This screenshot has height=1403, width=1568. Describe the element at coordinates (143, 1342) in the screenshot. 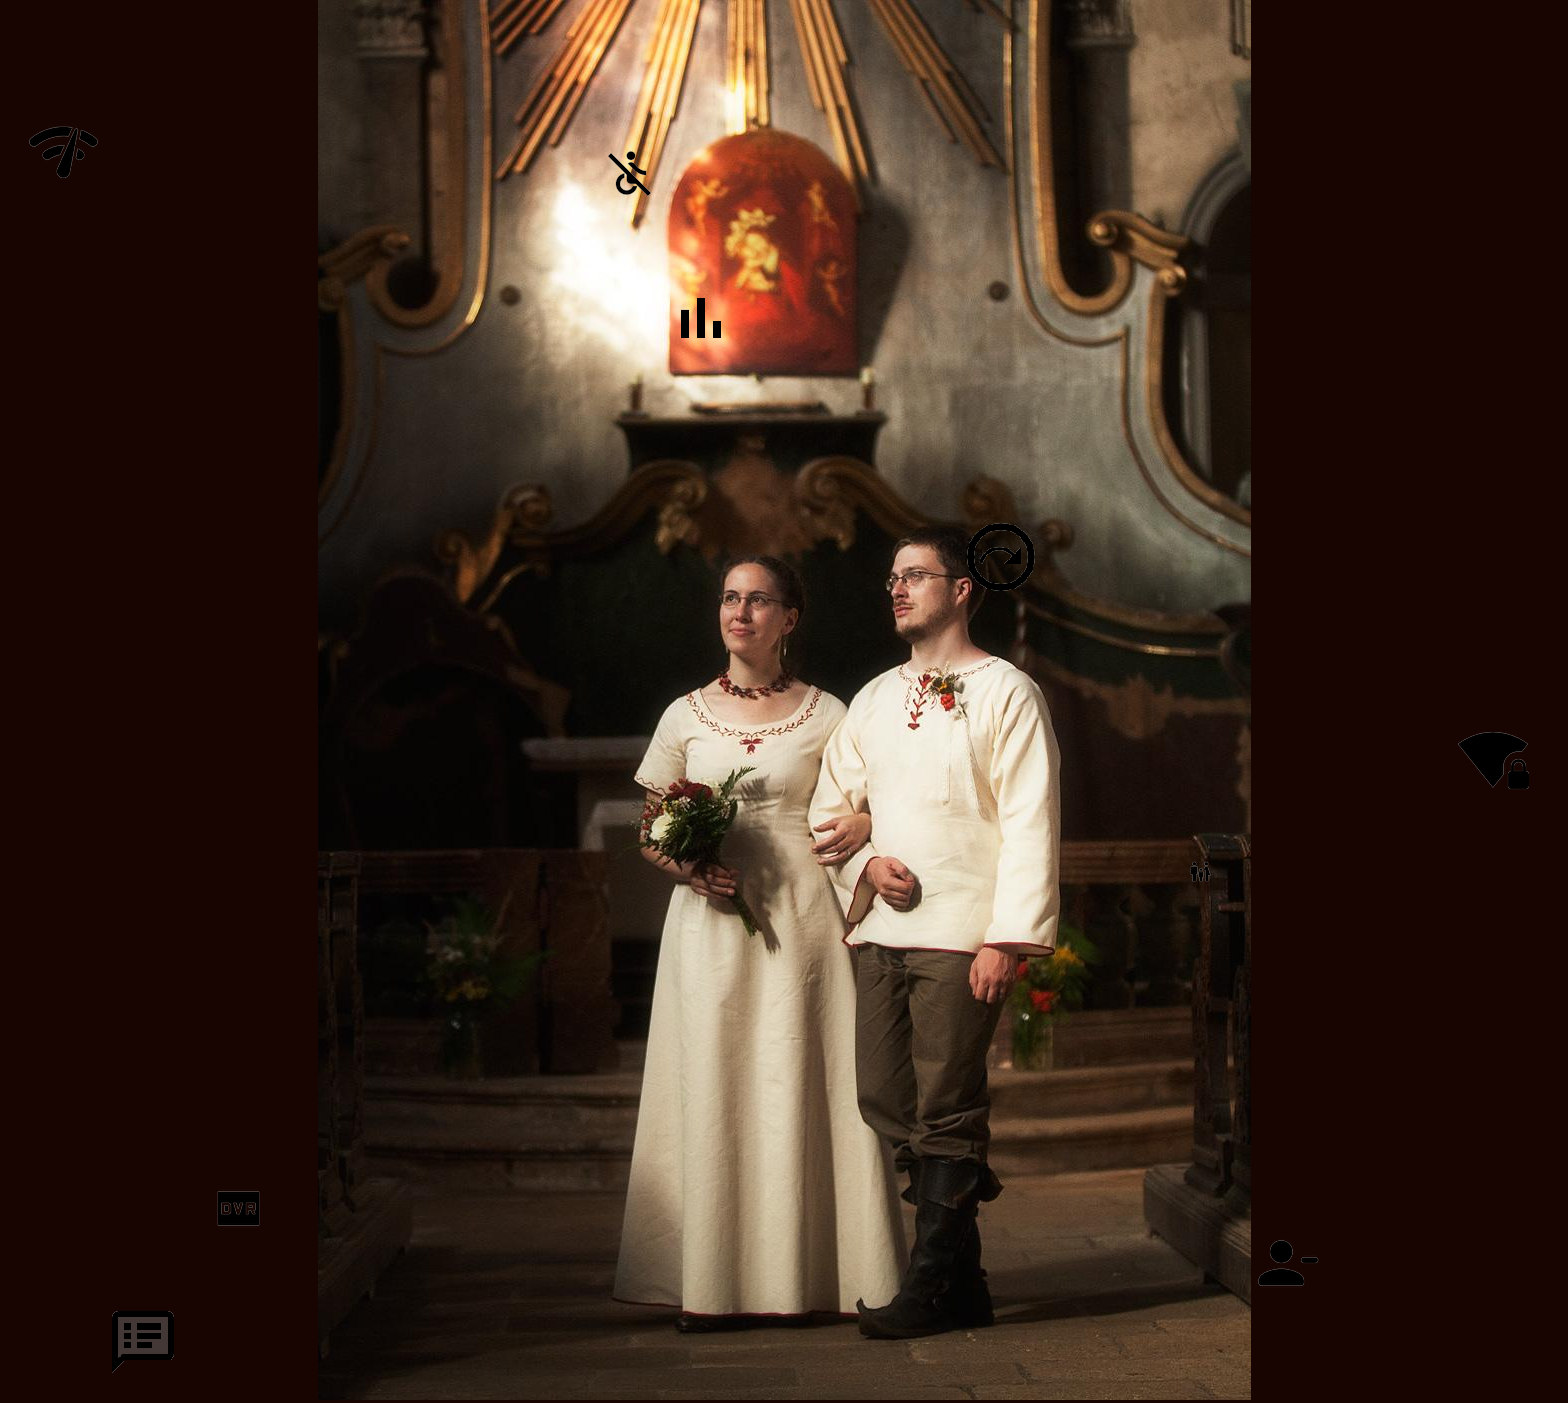

I see `view speaker notes or presentation comments` at that location.